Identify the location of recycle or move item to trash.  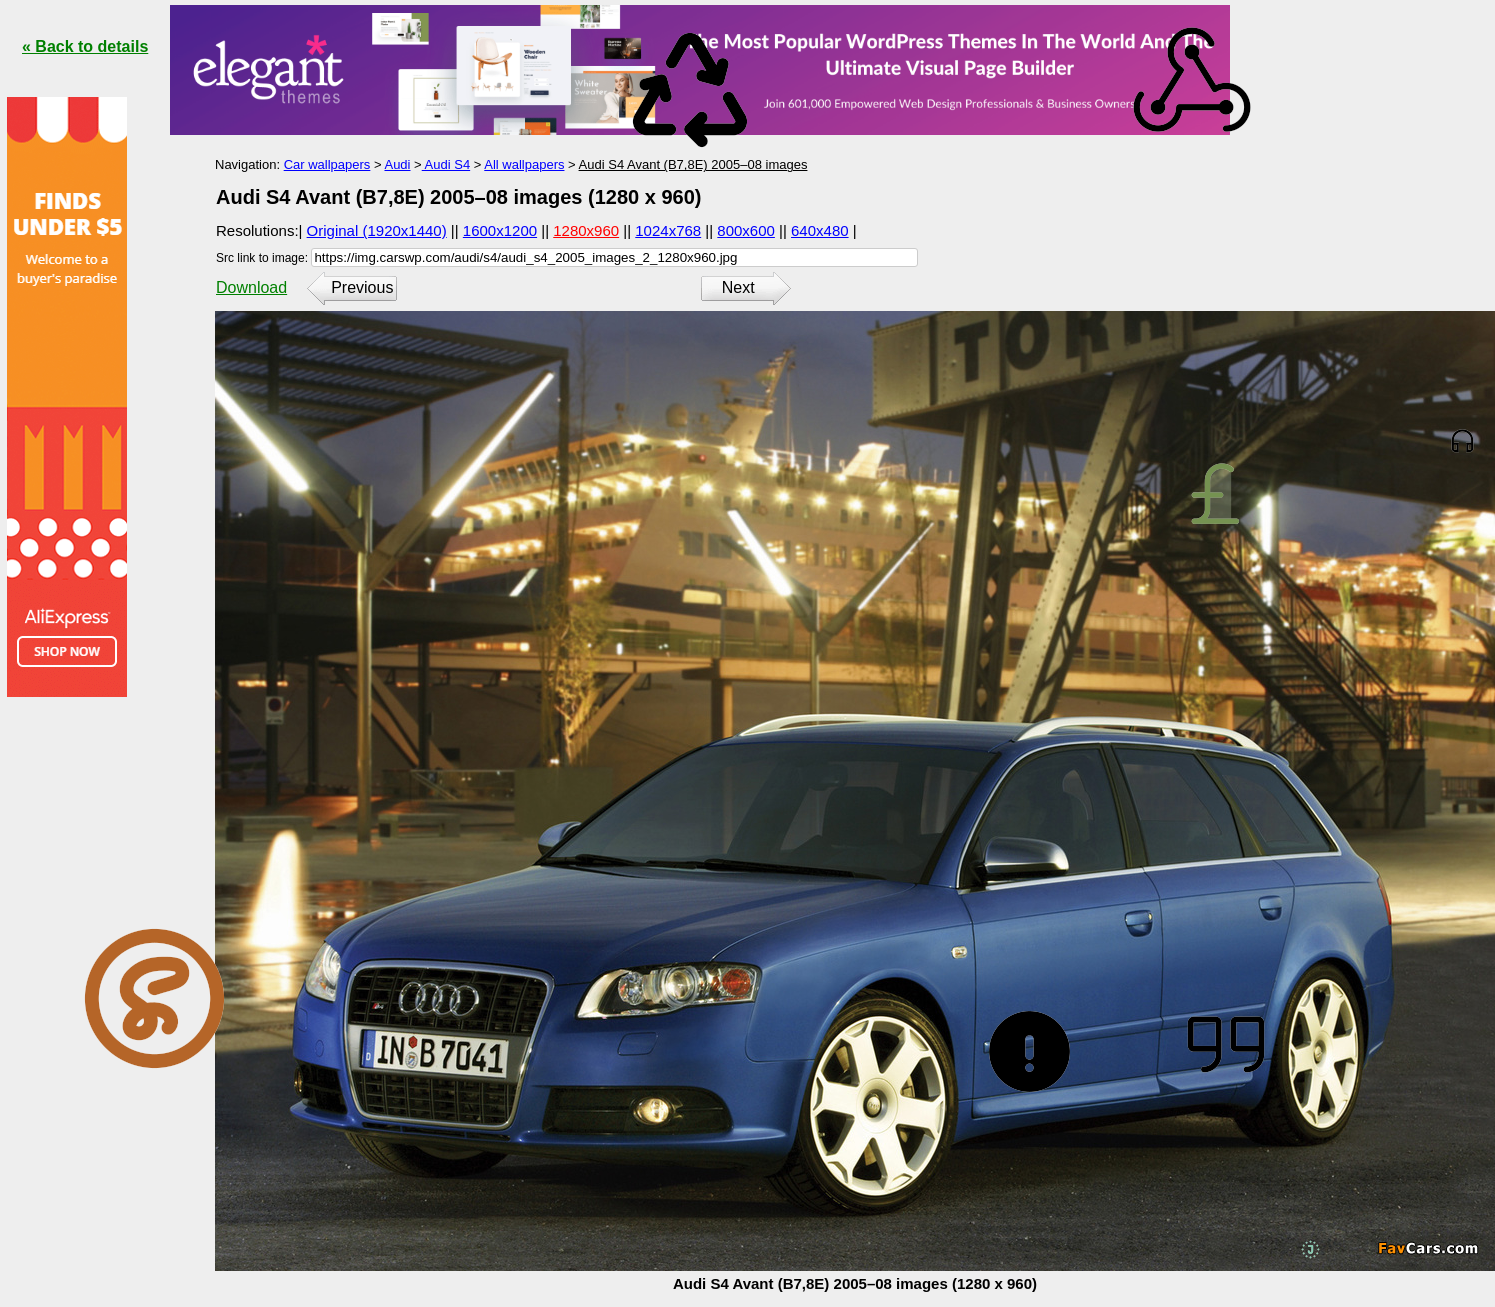
(690, 90).